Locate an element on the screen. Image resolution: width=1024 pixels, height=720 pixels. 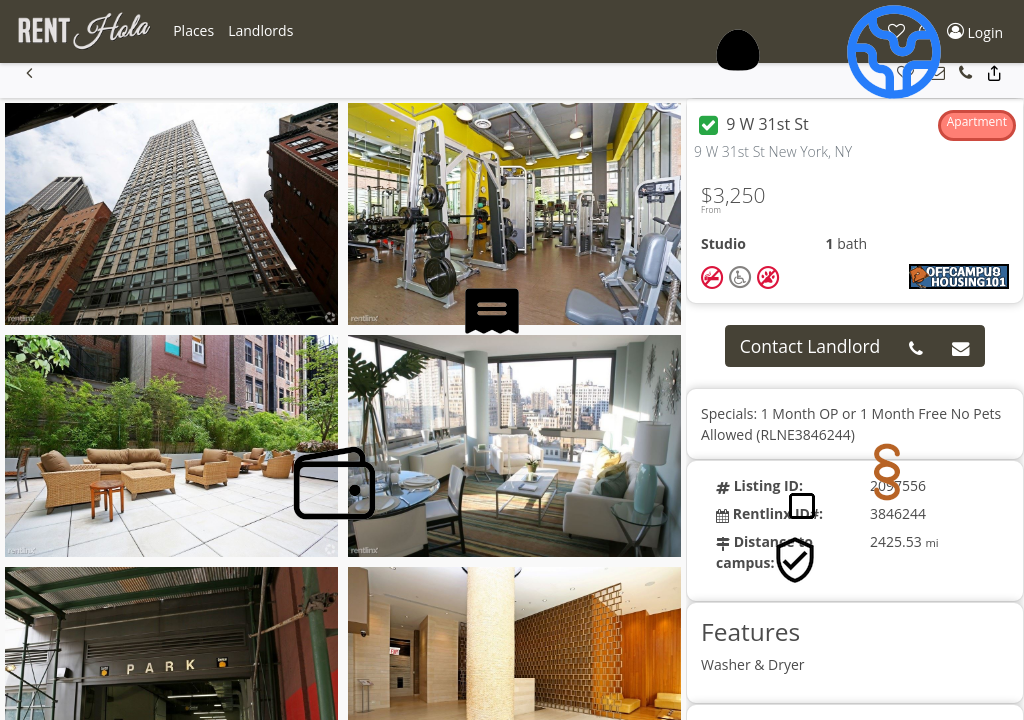
indicates a verified or trusted user account is located at coordinates (795, 560).